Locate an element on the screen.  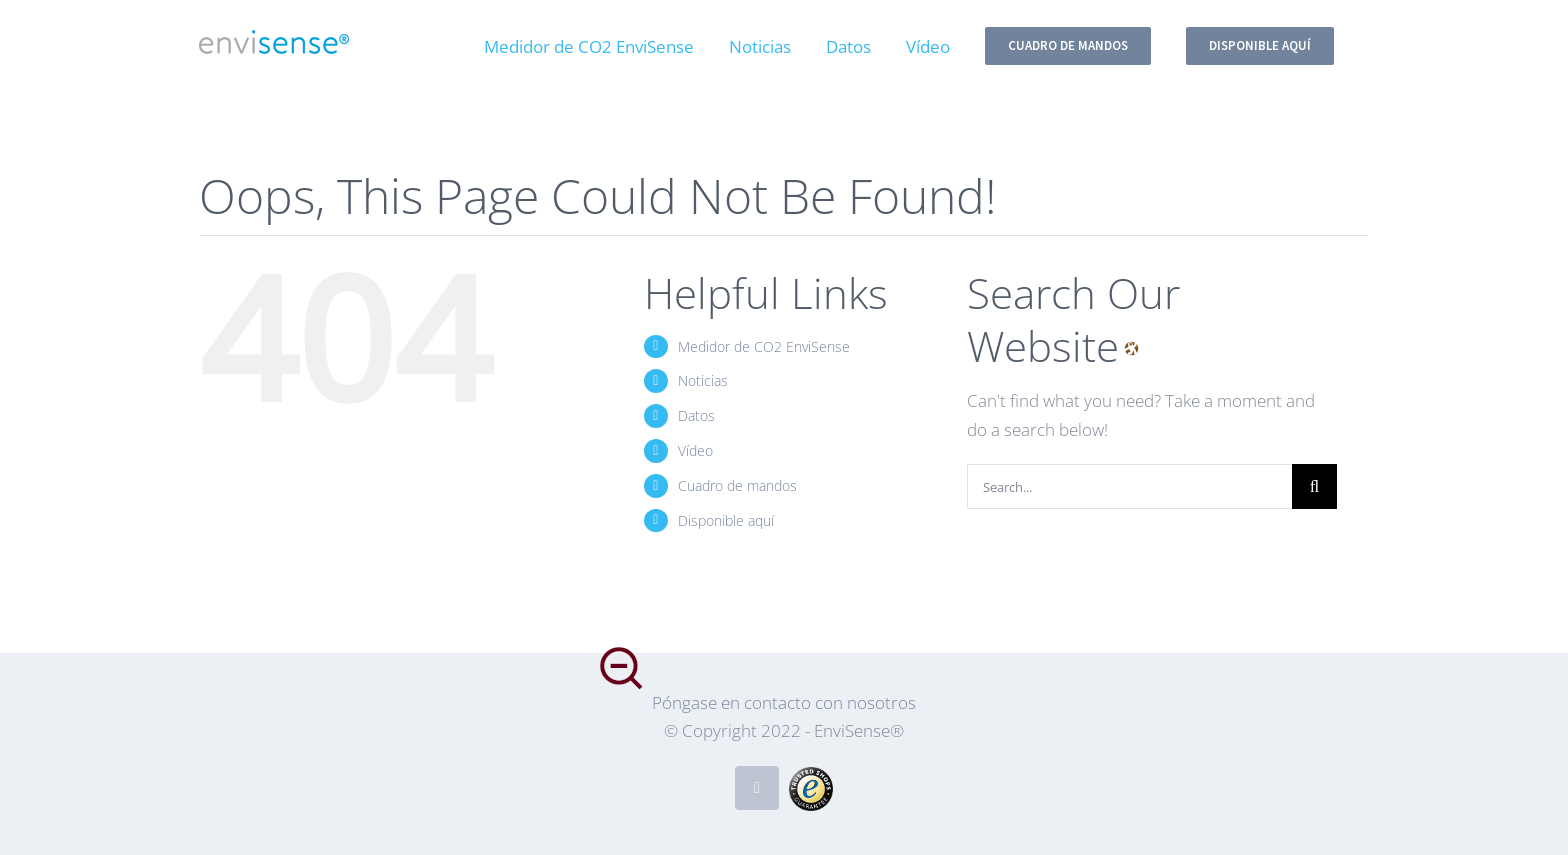
zoom out to see more content is located at coordinates (621, 668).